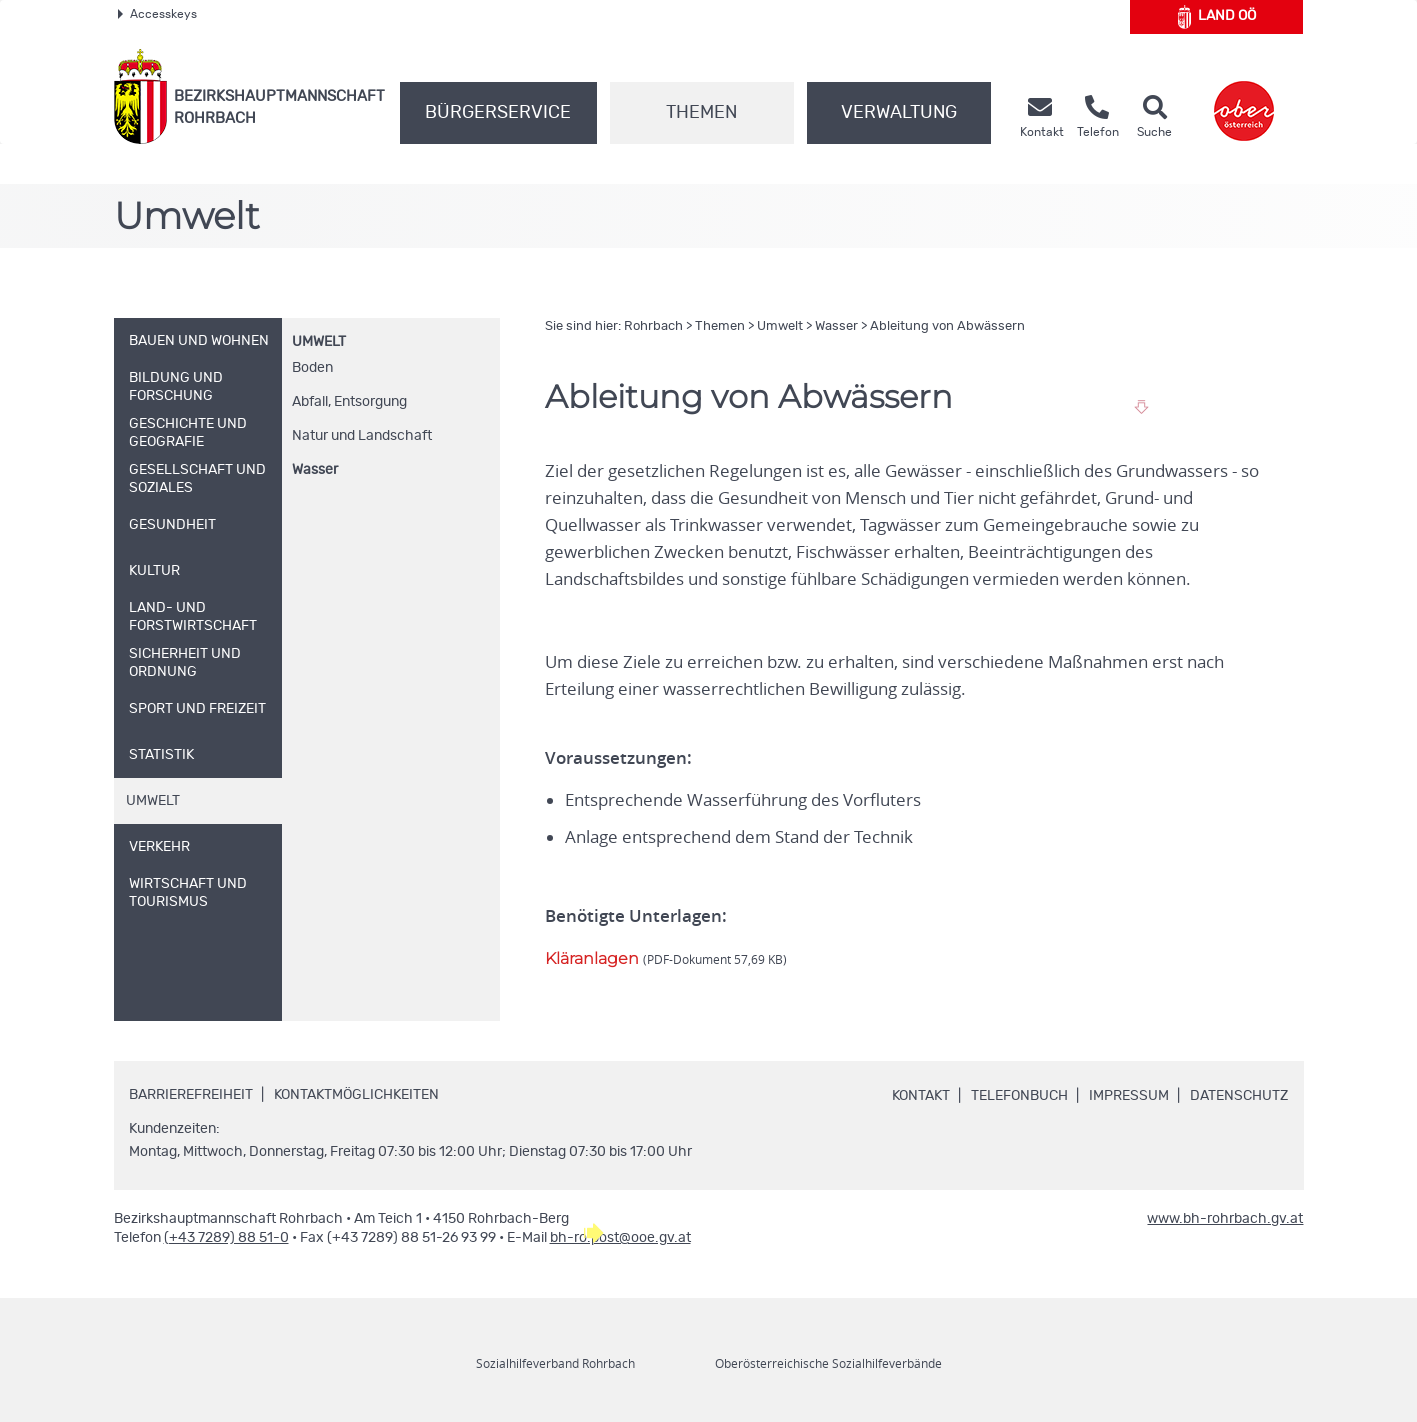  Describe the element at coordinates (593, 1233) in the screenshot. I see `proceed to the next step` at that location.